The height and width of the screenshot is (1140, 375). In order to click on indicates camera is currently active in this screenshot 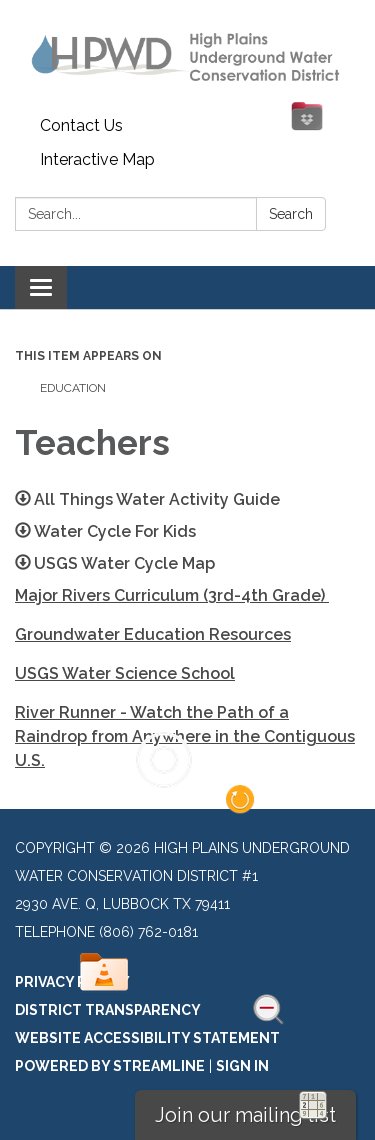, I will do `click(164, 760)`.